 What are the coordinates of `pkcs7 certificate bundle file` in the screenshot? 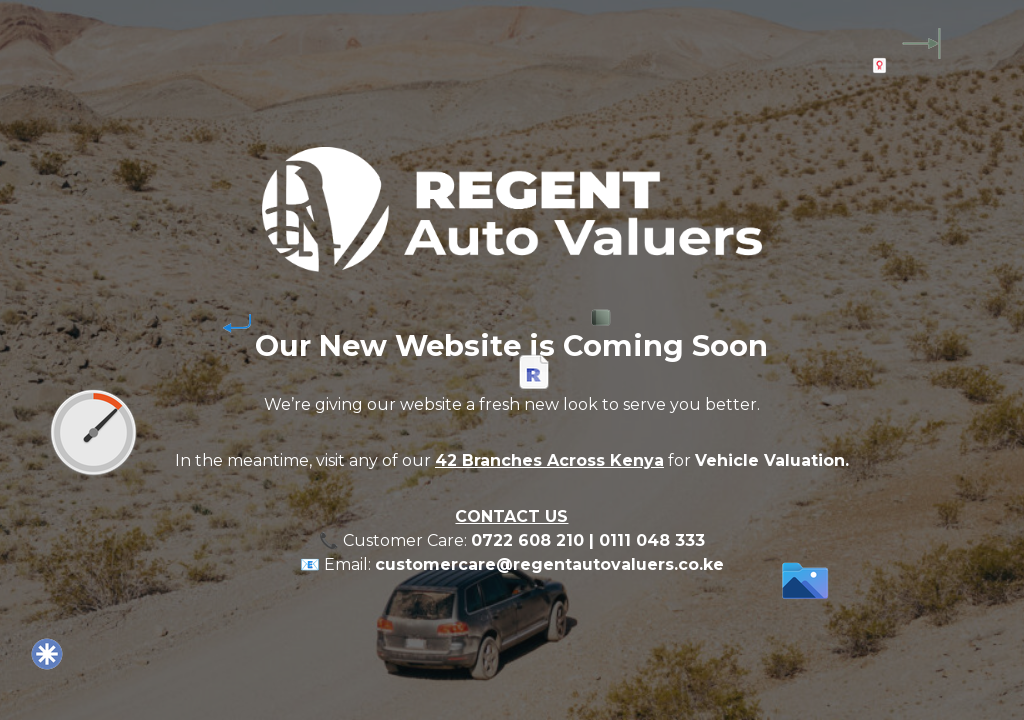 It's located at (879, 65).